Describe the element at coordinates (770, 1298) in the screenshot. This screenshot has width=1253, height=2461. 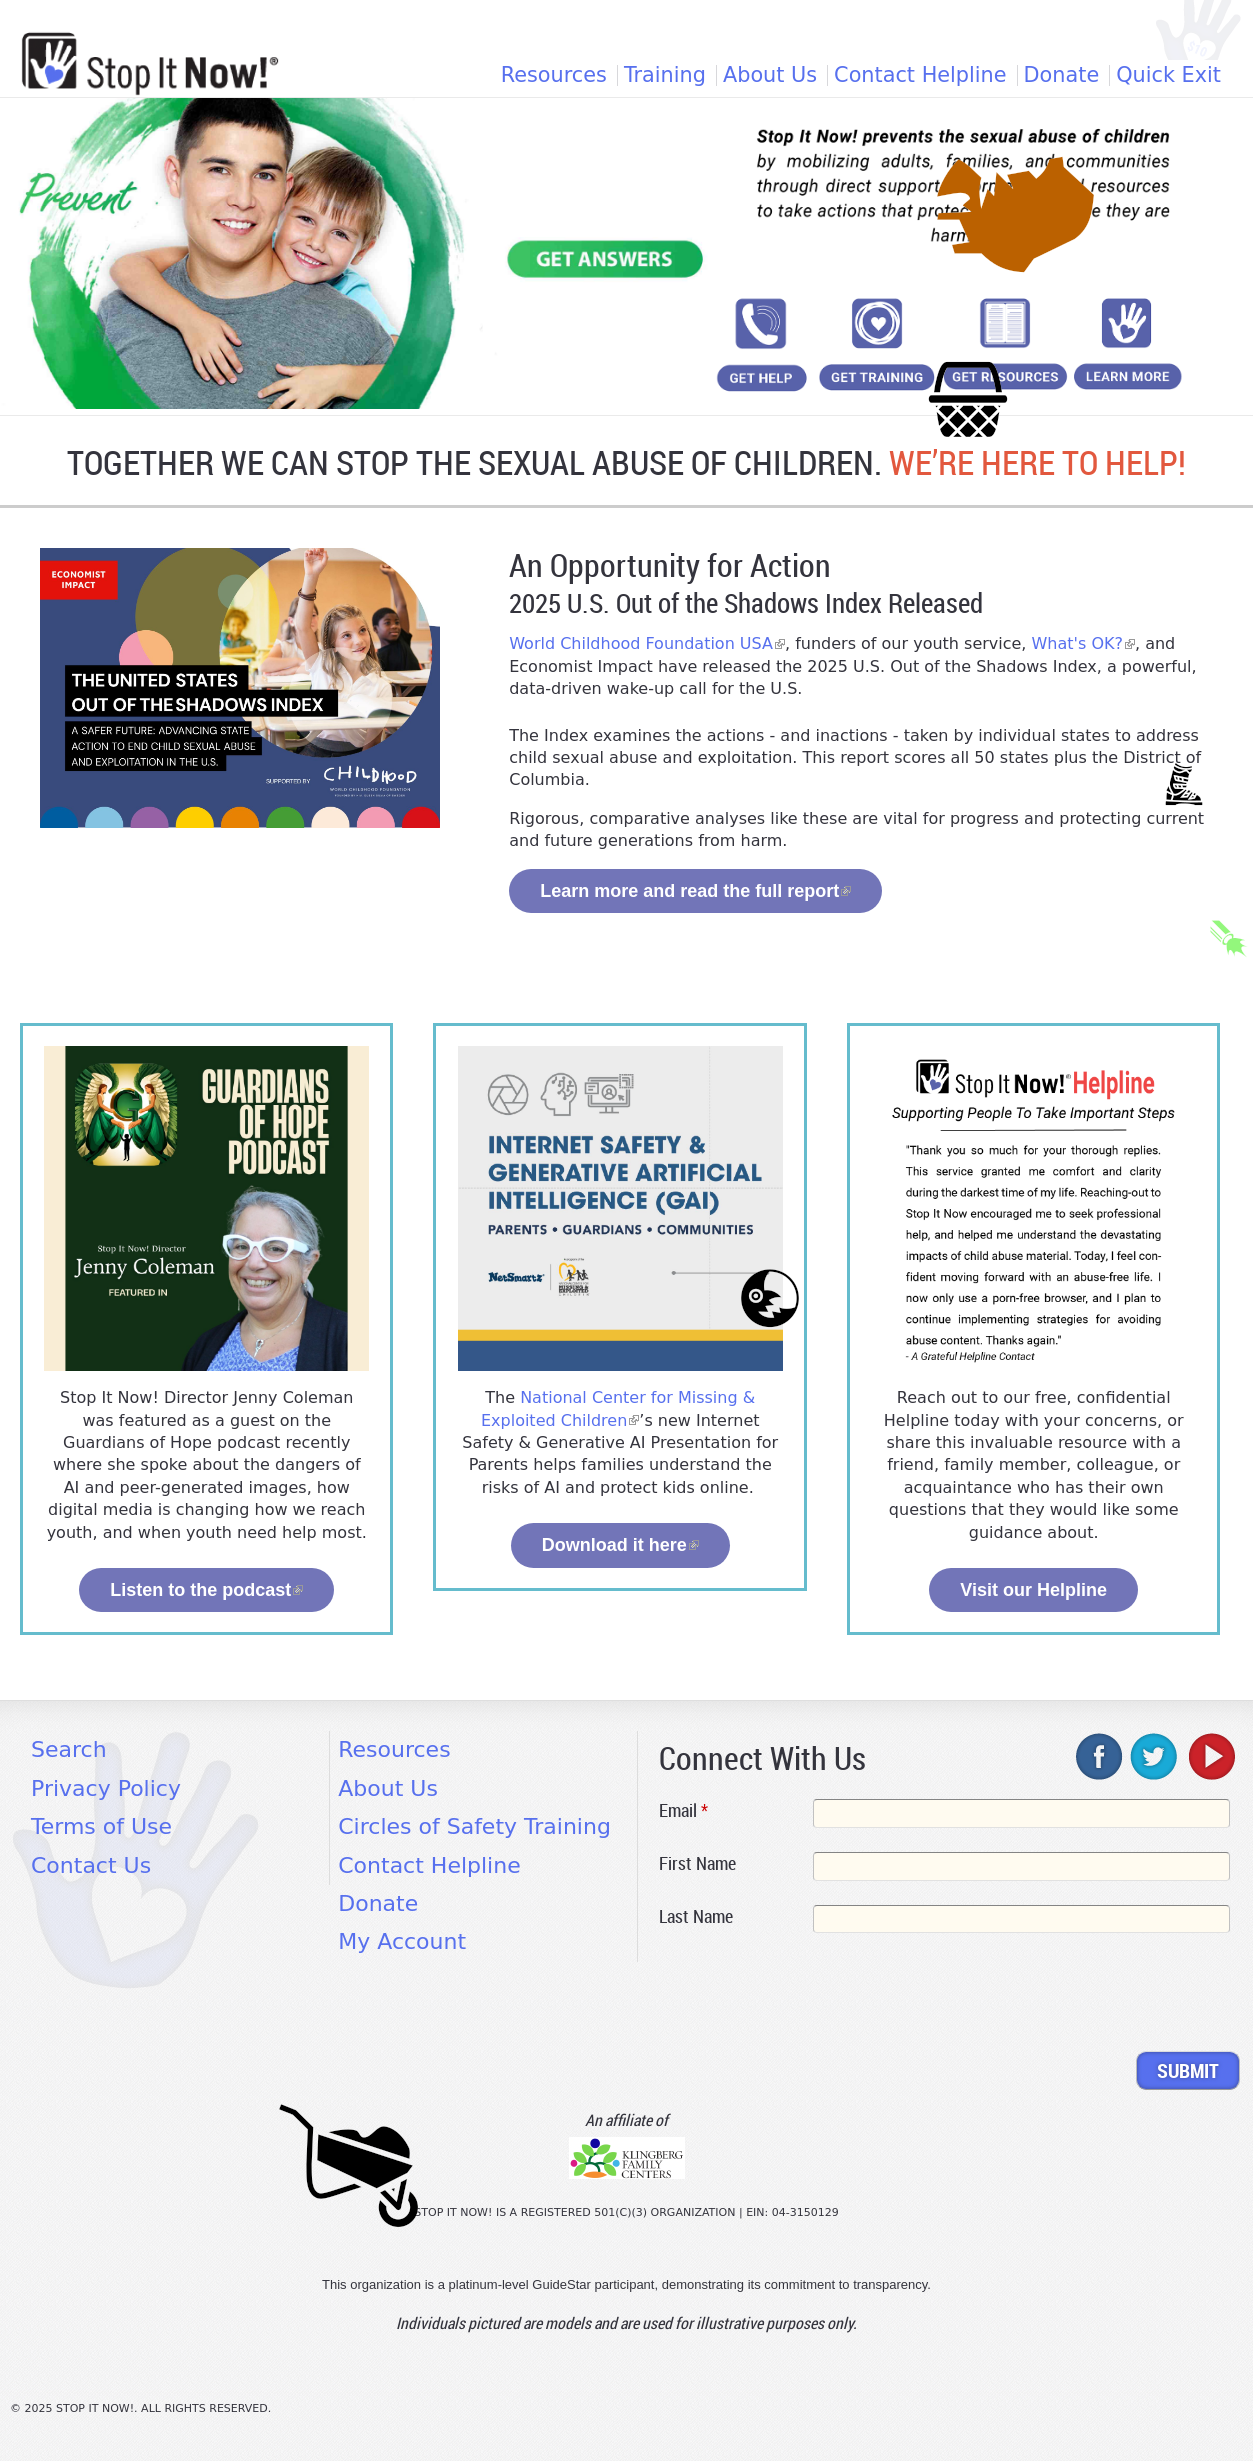
I see `toggle dark mode or night theme` at that location.